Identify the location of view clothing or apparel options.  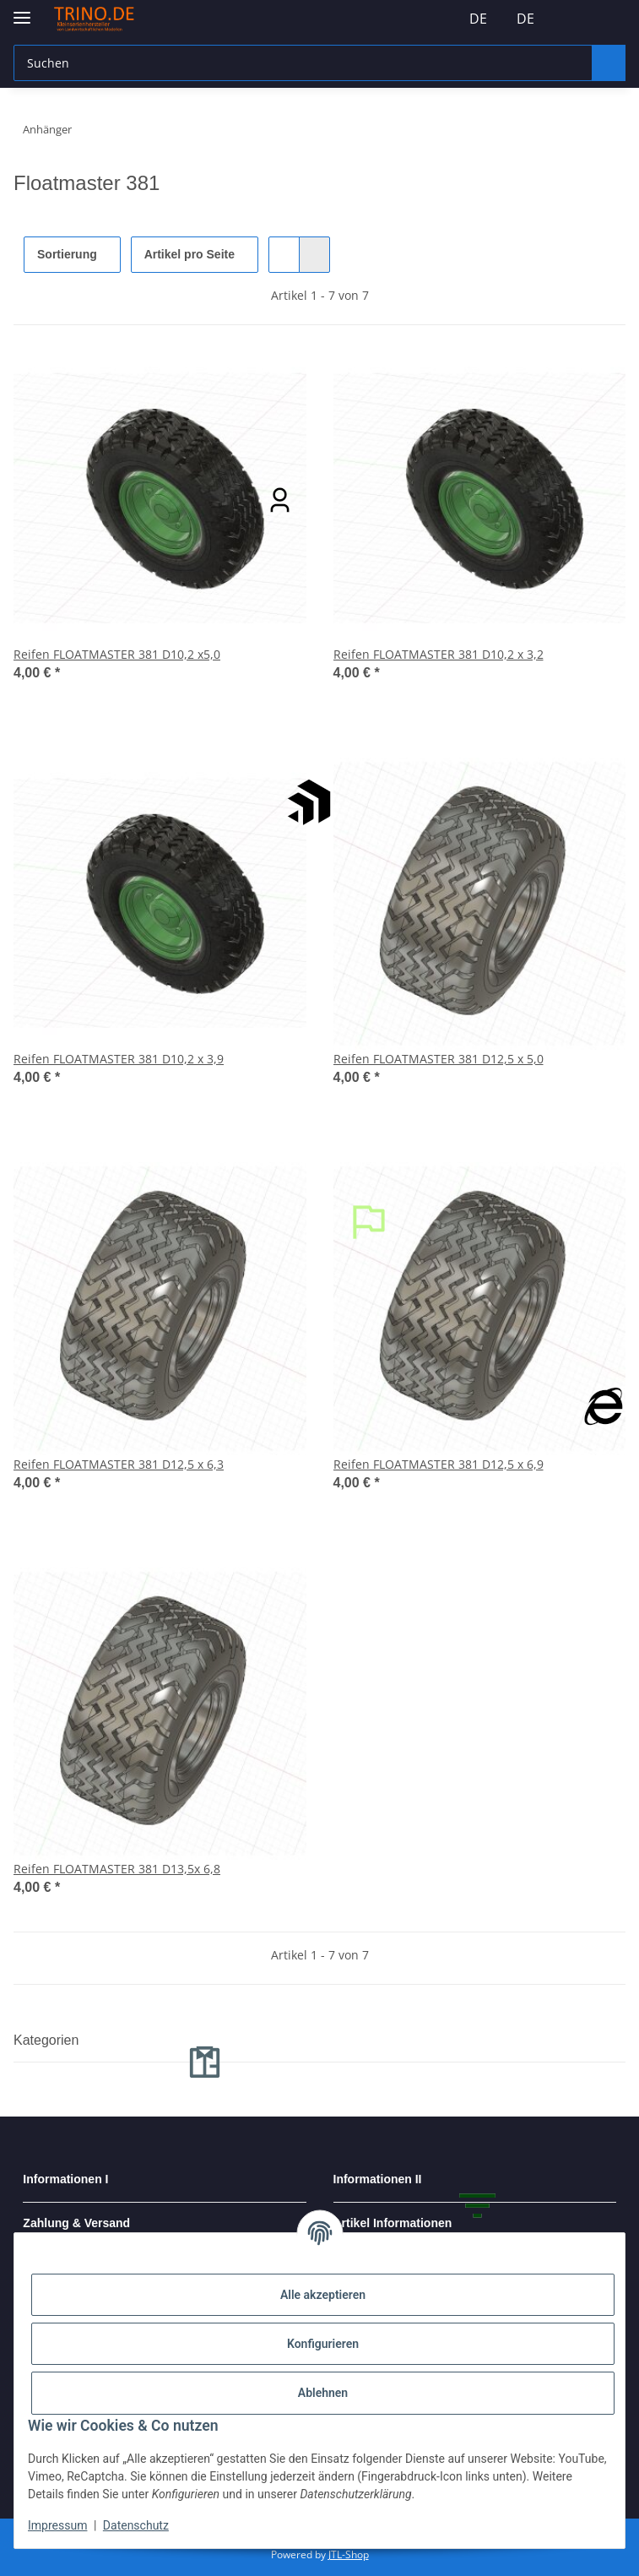
(204, 2061).